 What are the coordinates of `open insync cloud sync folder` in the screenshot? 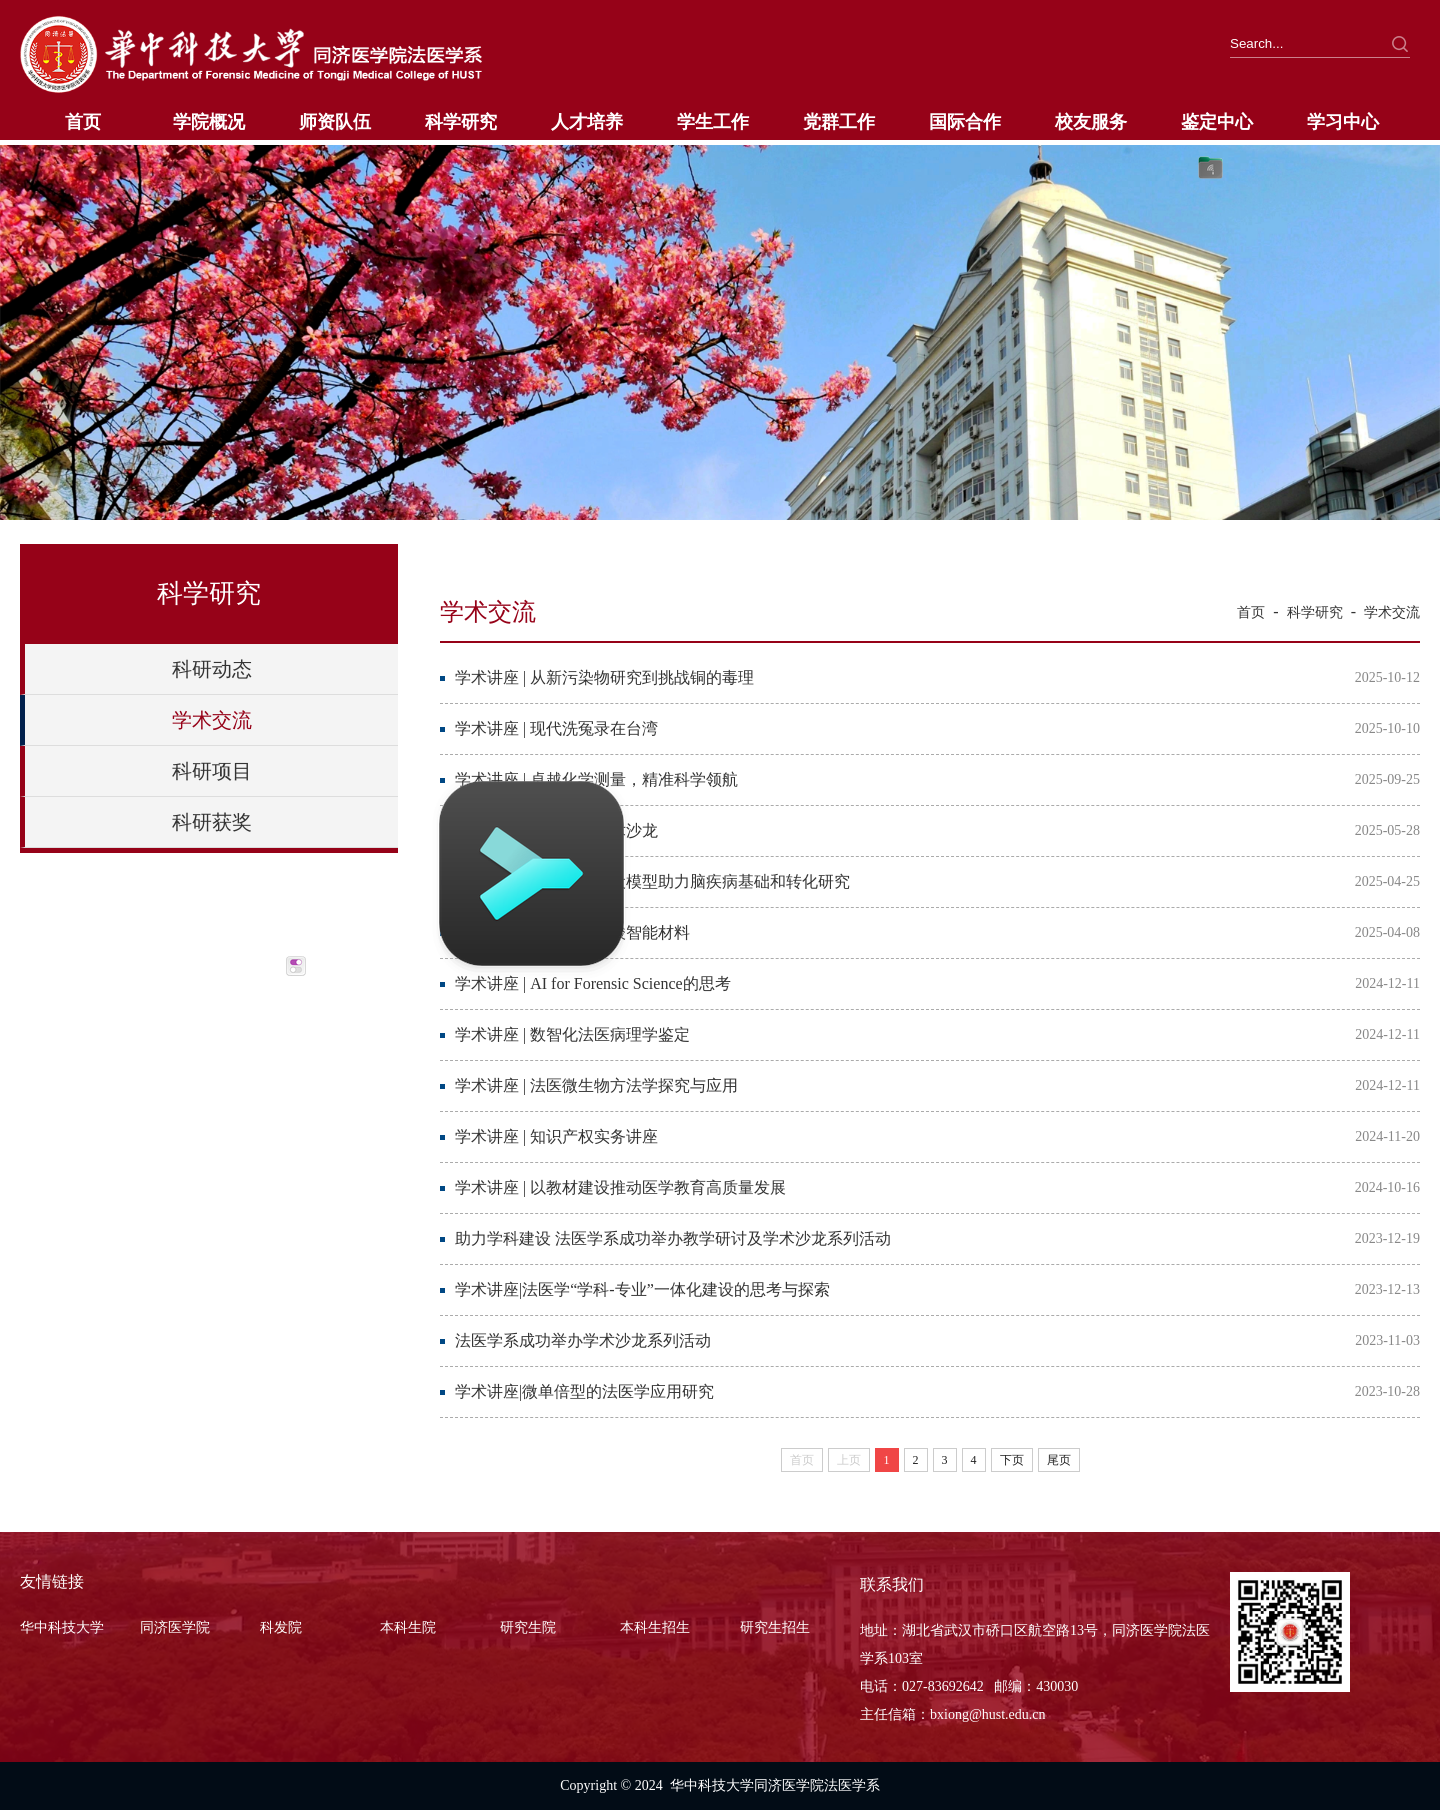 It's located at (1210, 167).